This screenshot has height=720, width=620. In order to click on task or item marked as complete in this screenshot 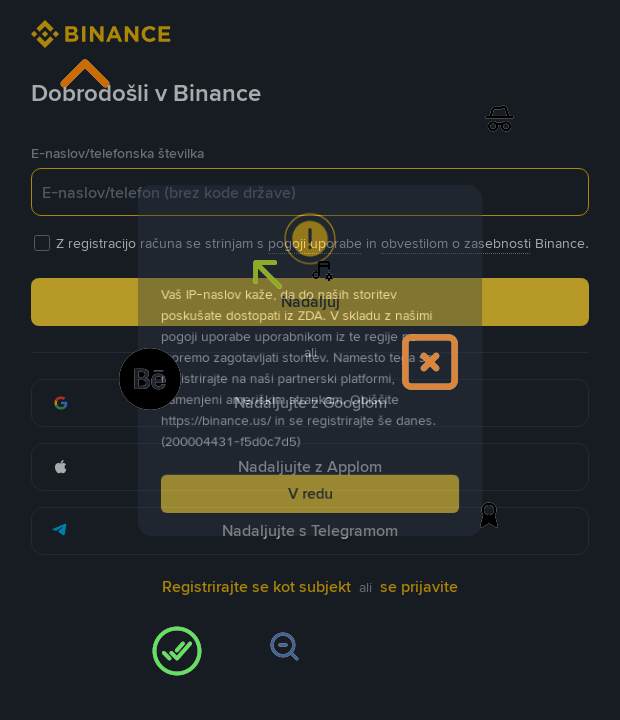, I will do `click(177, 651)`.